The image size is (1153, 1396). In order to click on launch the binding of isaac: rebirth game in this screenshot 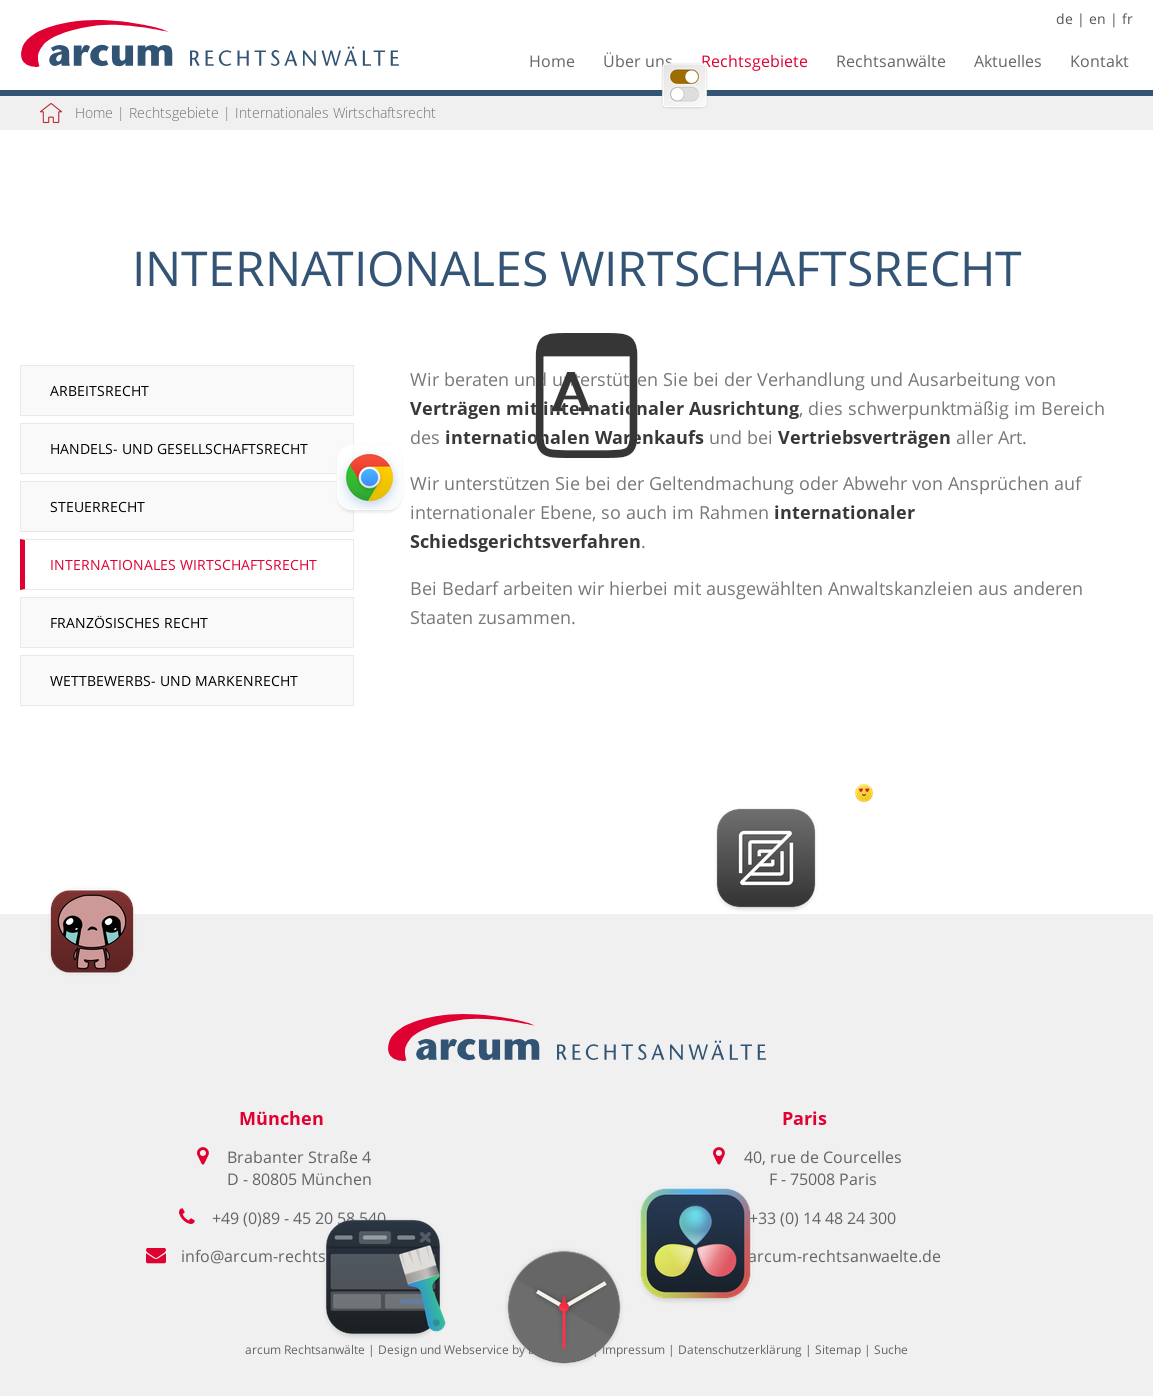, I will do `click(92, 930)`.